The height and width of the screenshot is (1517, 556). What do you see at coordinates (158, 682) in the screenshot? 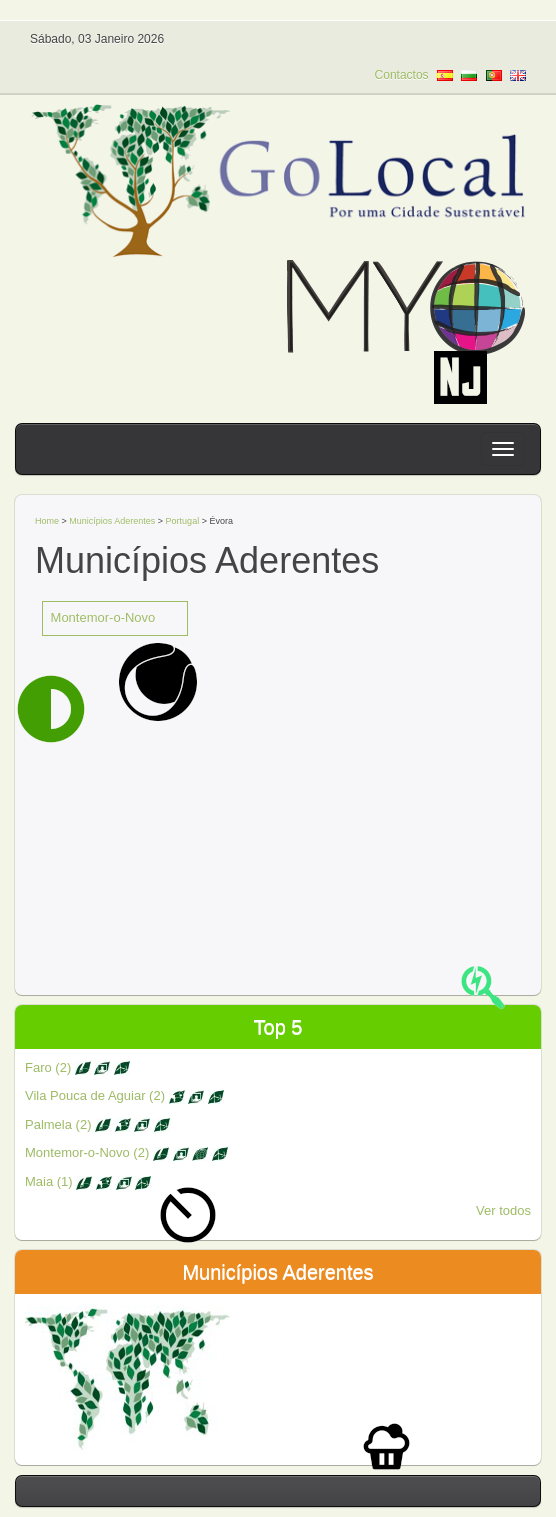
I see `open Cinema 4D application` at bounding box center [158, 682].